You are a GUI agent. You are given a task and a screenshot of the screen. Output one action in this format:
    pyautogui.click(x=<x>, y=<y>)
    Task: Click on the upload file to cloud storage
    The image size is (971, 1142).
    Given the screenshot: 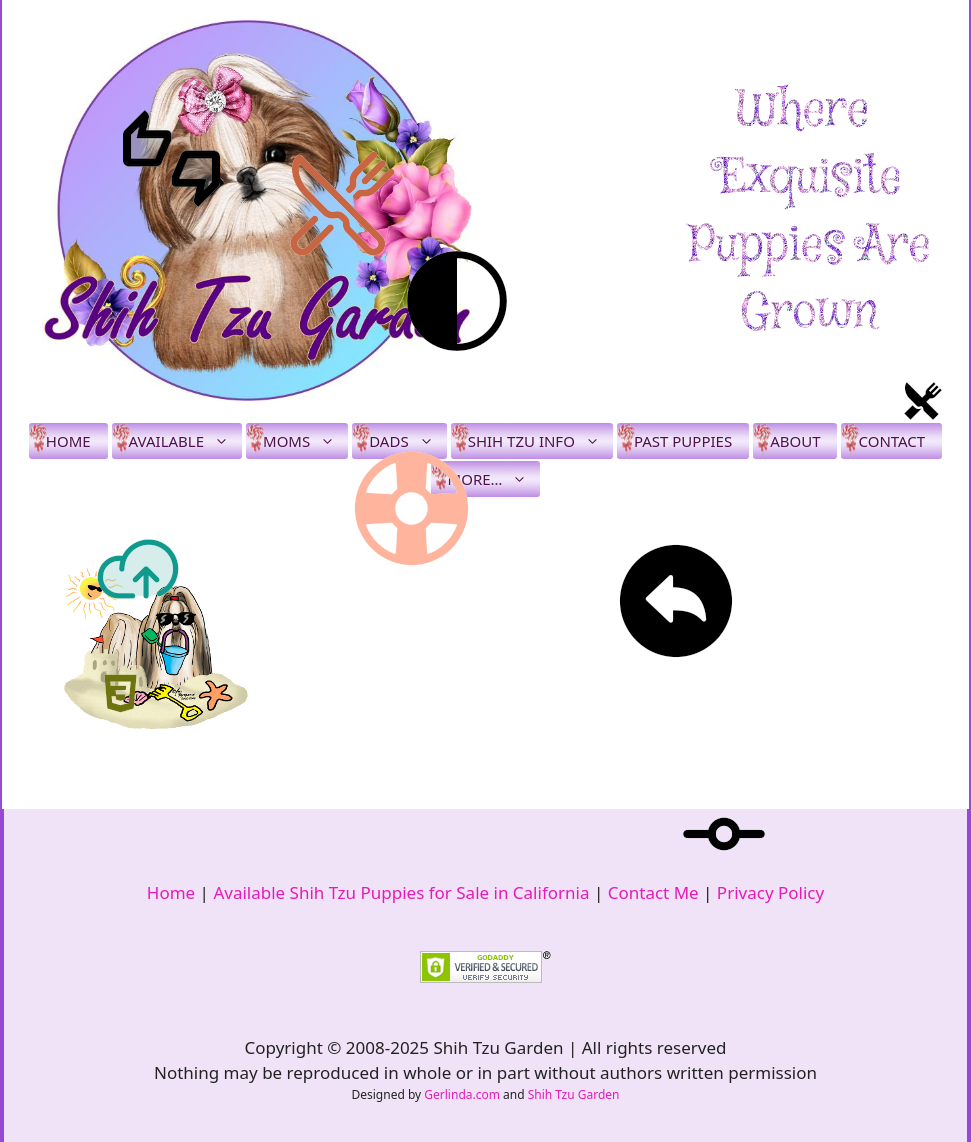 What is the action you would take?
    pyautogui.click(x=138, y=569)
    